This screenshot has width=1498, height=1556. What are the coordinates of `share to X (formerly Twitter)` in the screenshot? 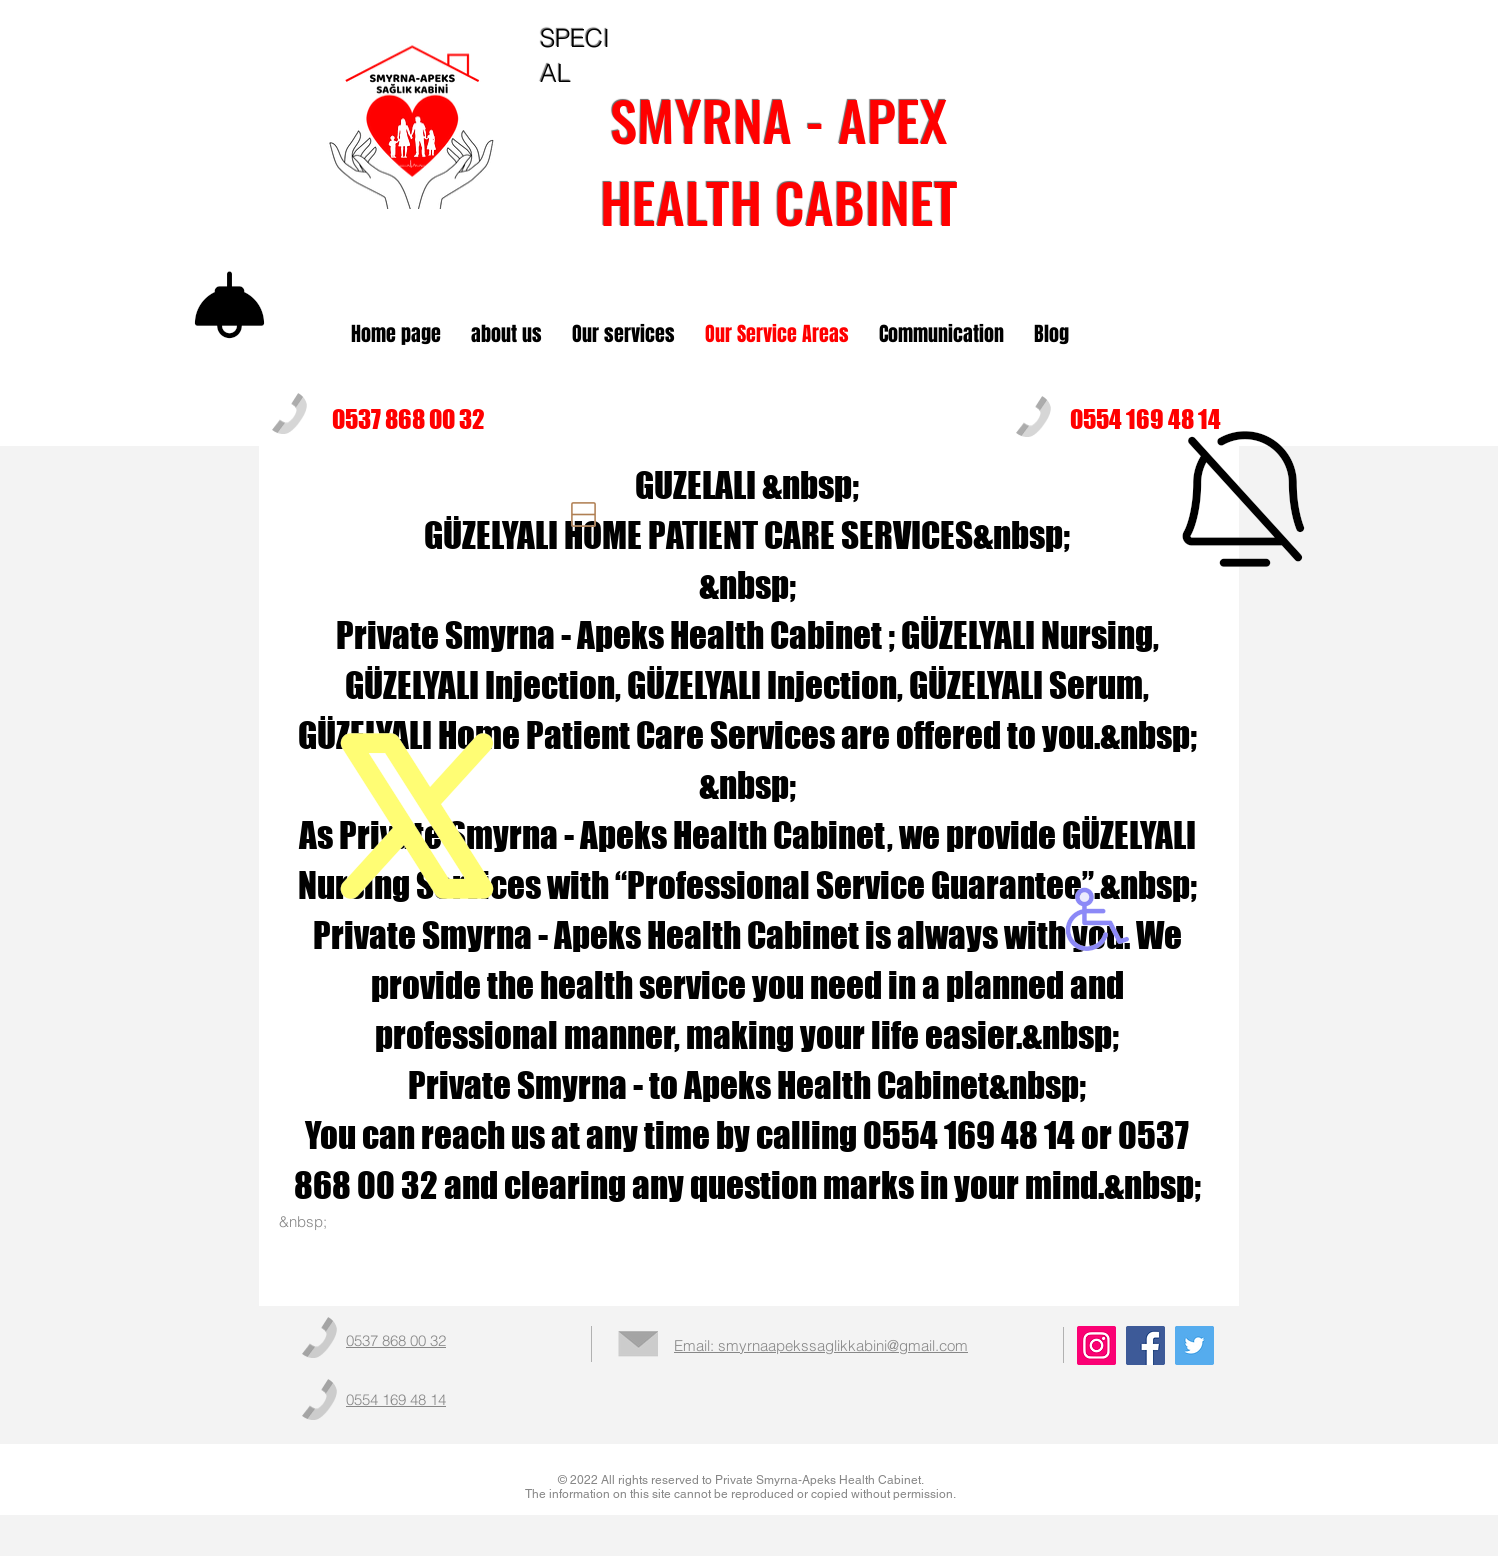 It's located at (417, 816).